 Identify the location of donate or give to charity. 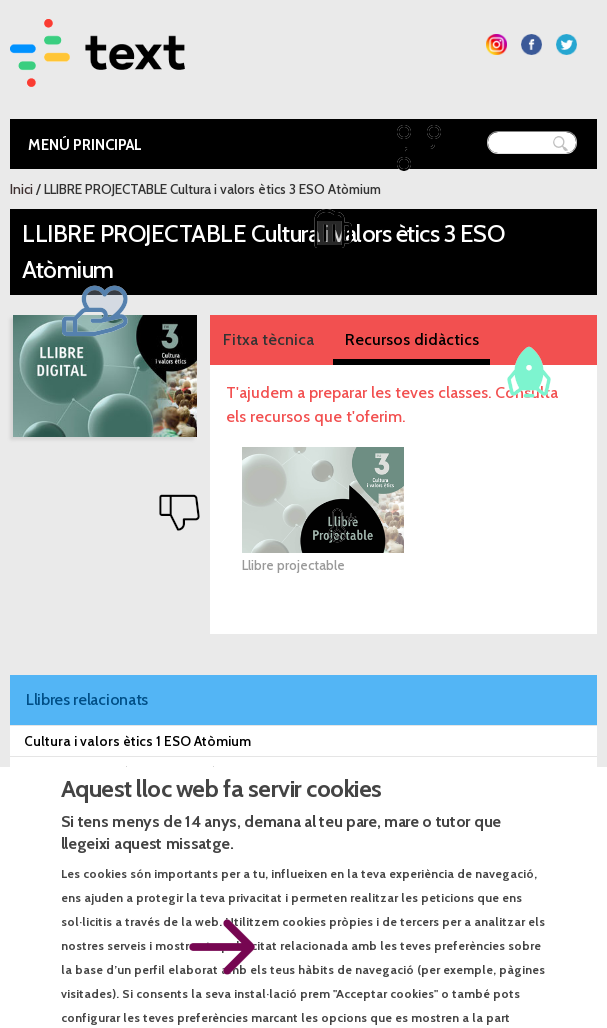
(97, 312).